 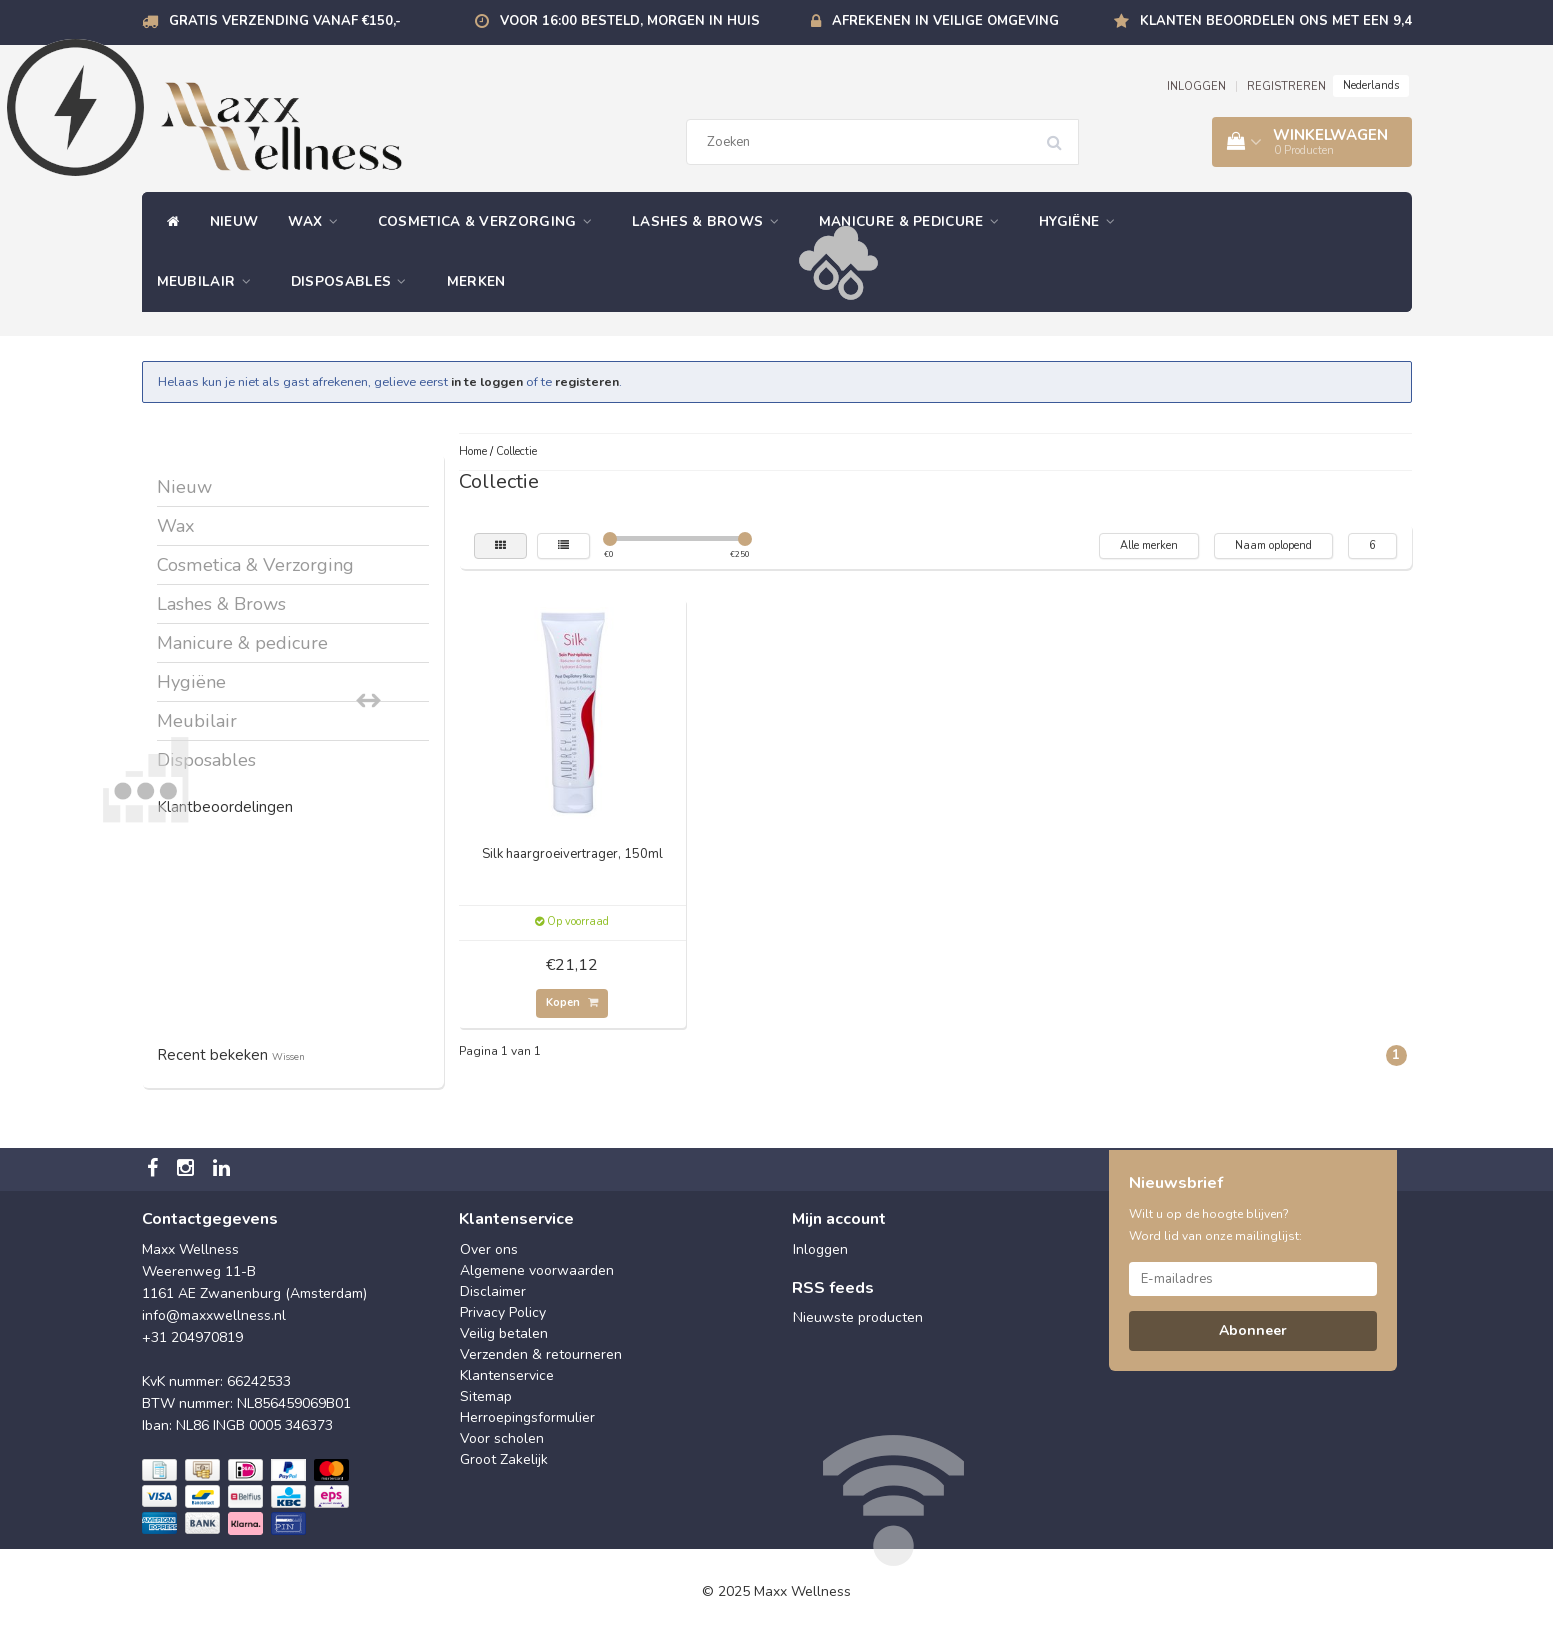 I want to click on flip object horizontally, so click(x=368, y=700).